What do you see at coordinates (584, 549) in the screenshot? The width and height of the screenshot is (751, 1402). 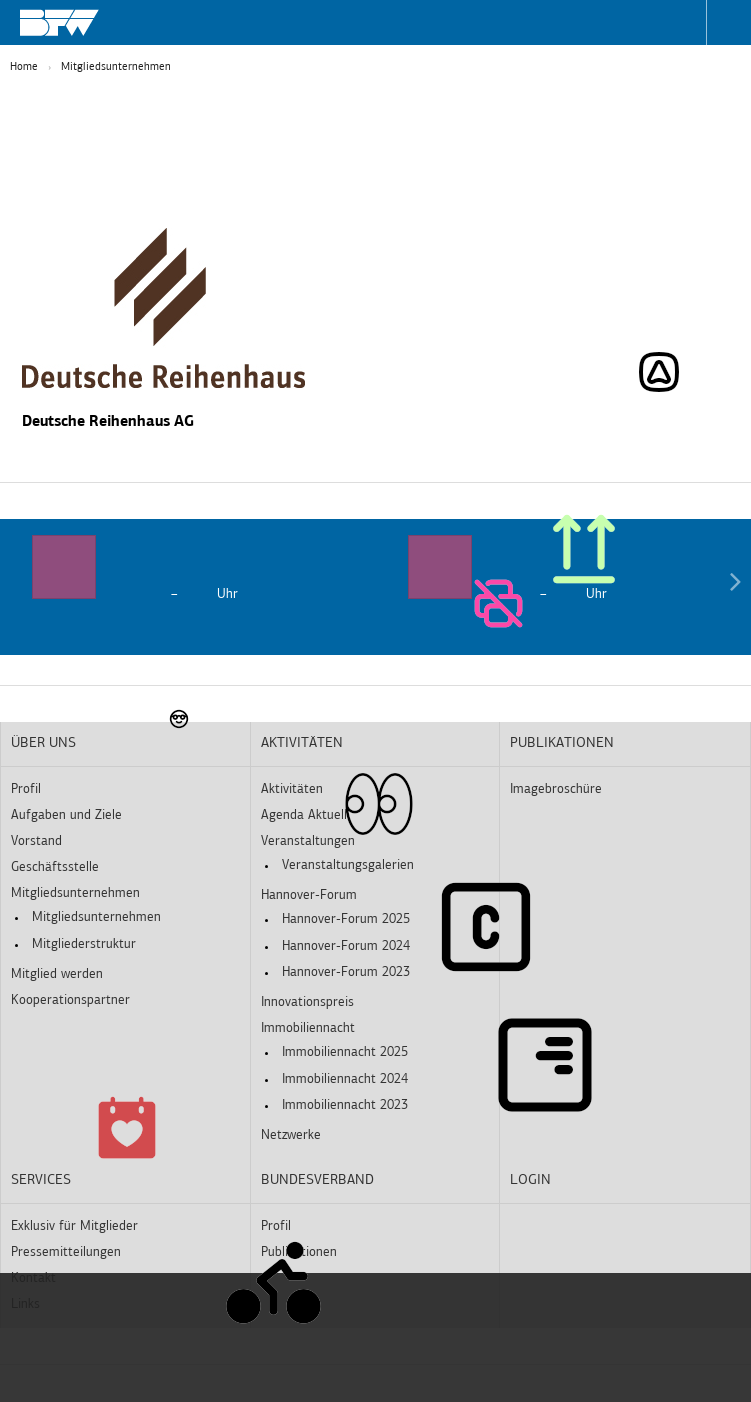 I see `upload multiple files` at bounding box center [584, 549].